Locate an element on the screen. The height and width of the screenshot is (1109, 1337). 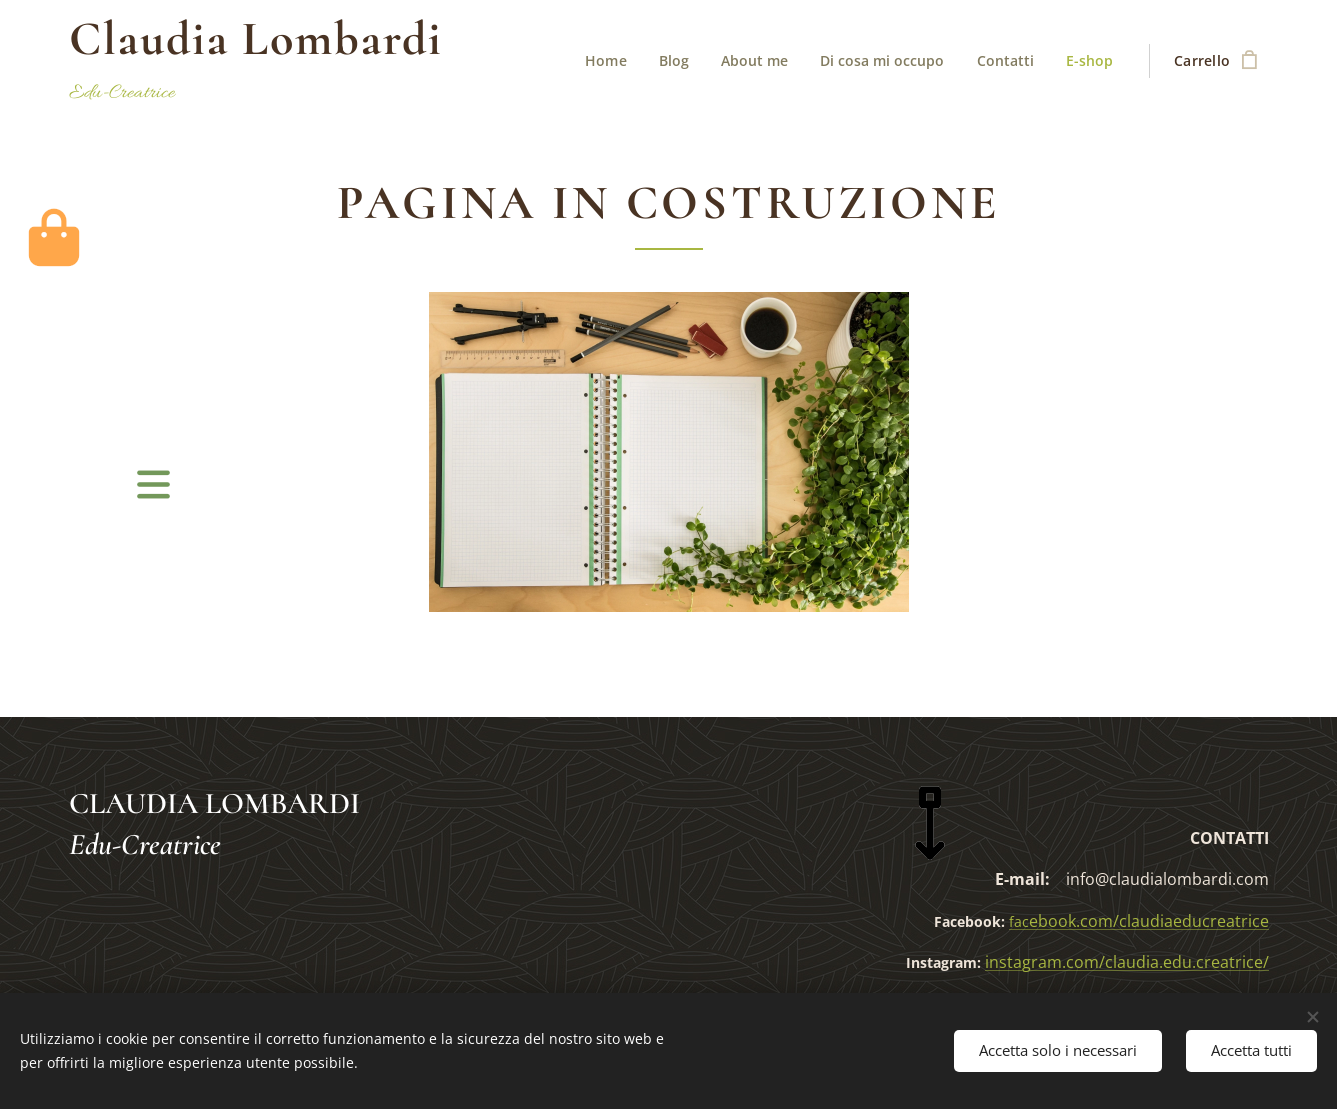
view your shopping bag is located at coordinates (54, 241).